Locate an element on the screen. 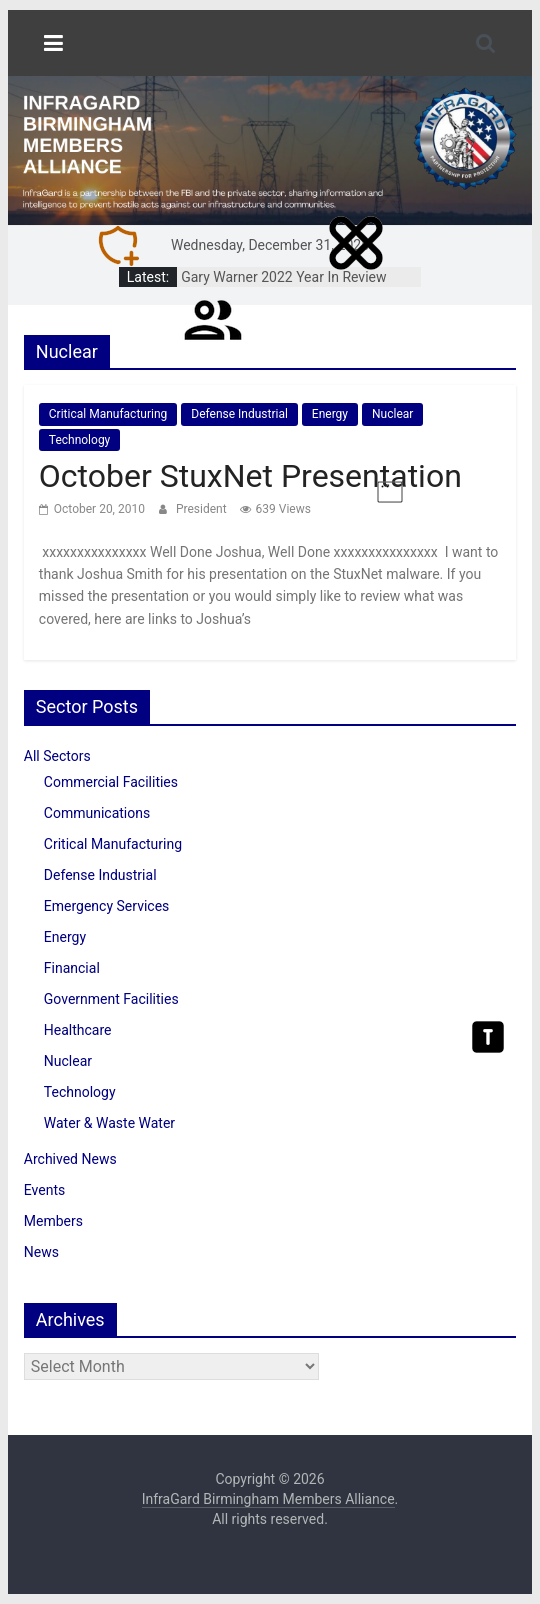 The image size is (540, 1604). access first aid or medical help options is located at coordinates (356, 243).